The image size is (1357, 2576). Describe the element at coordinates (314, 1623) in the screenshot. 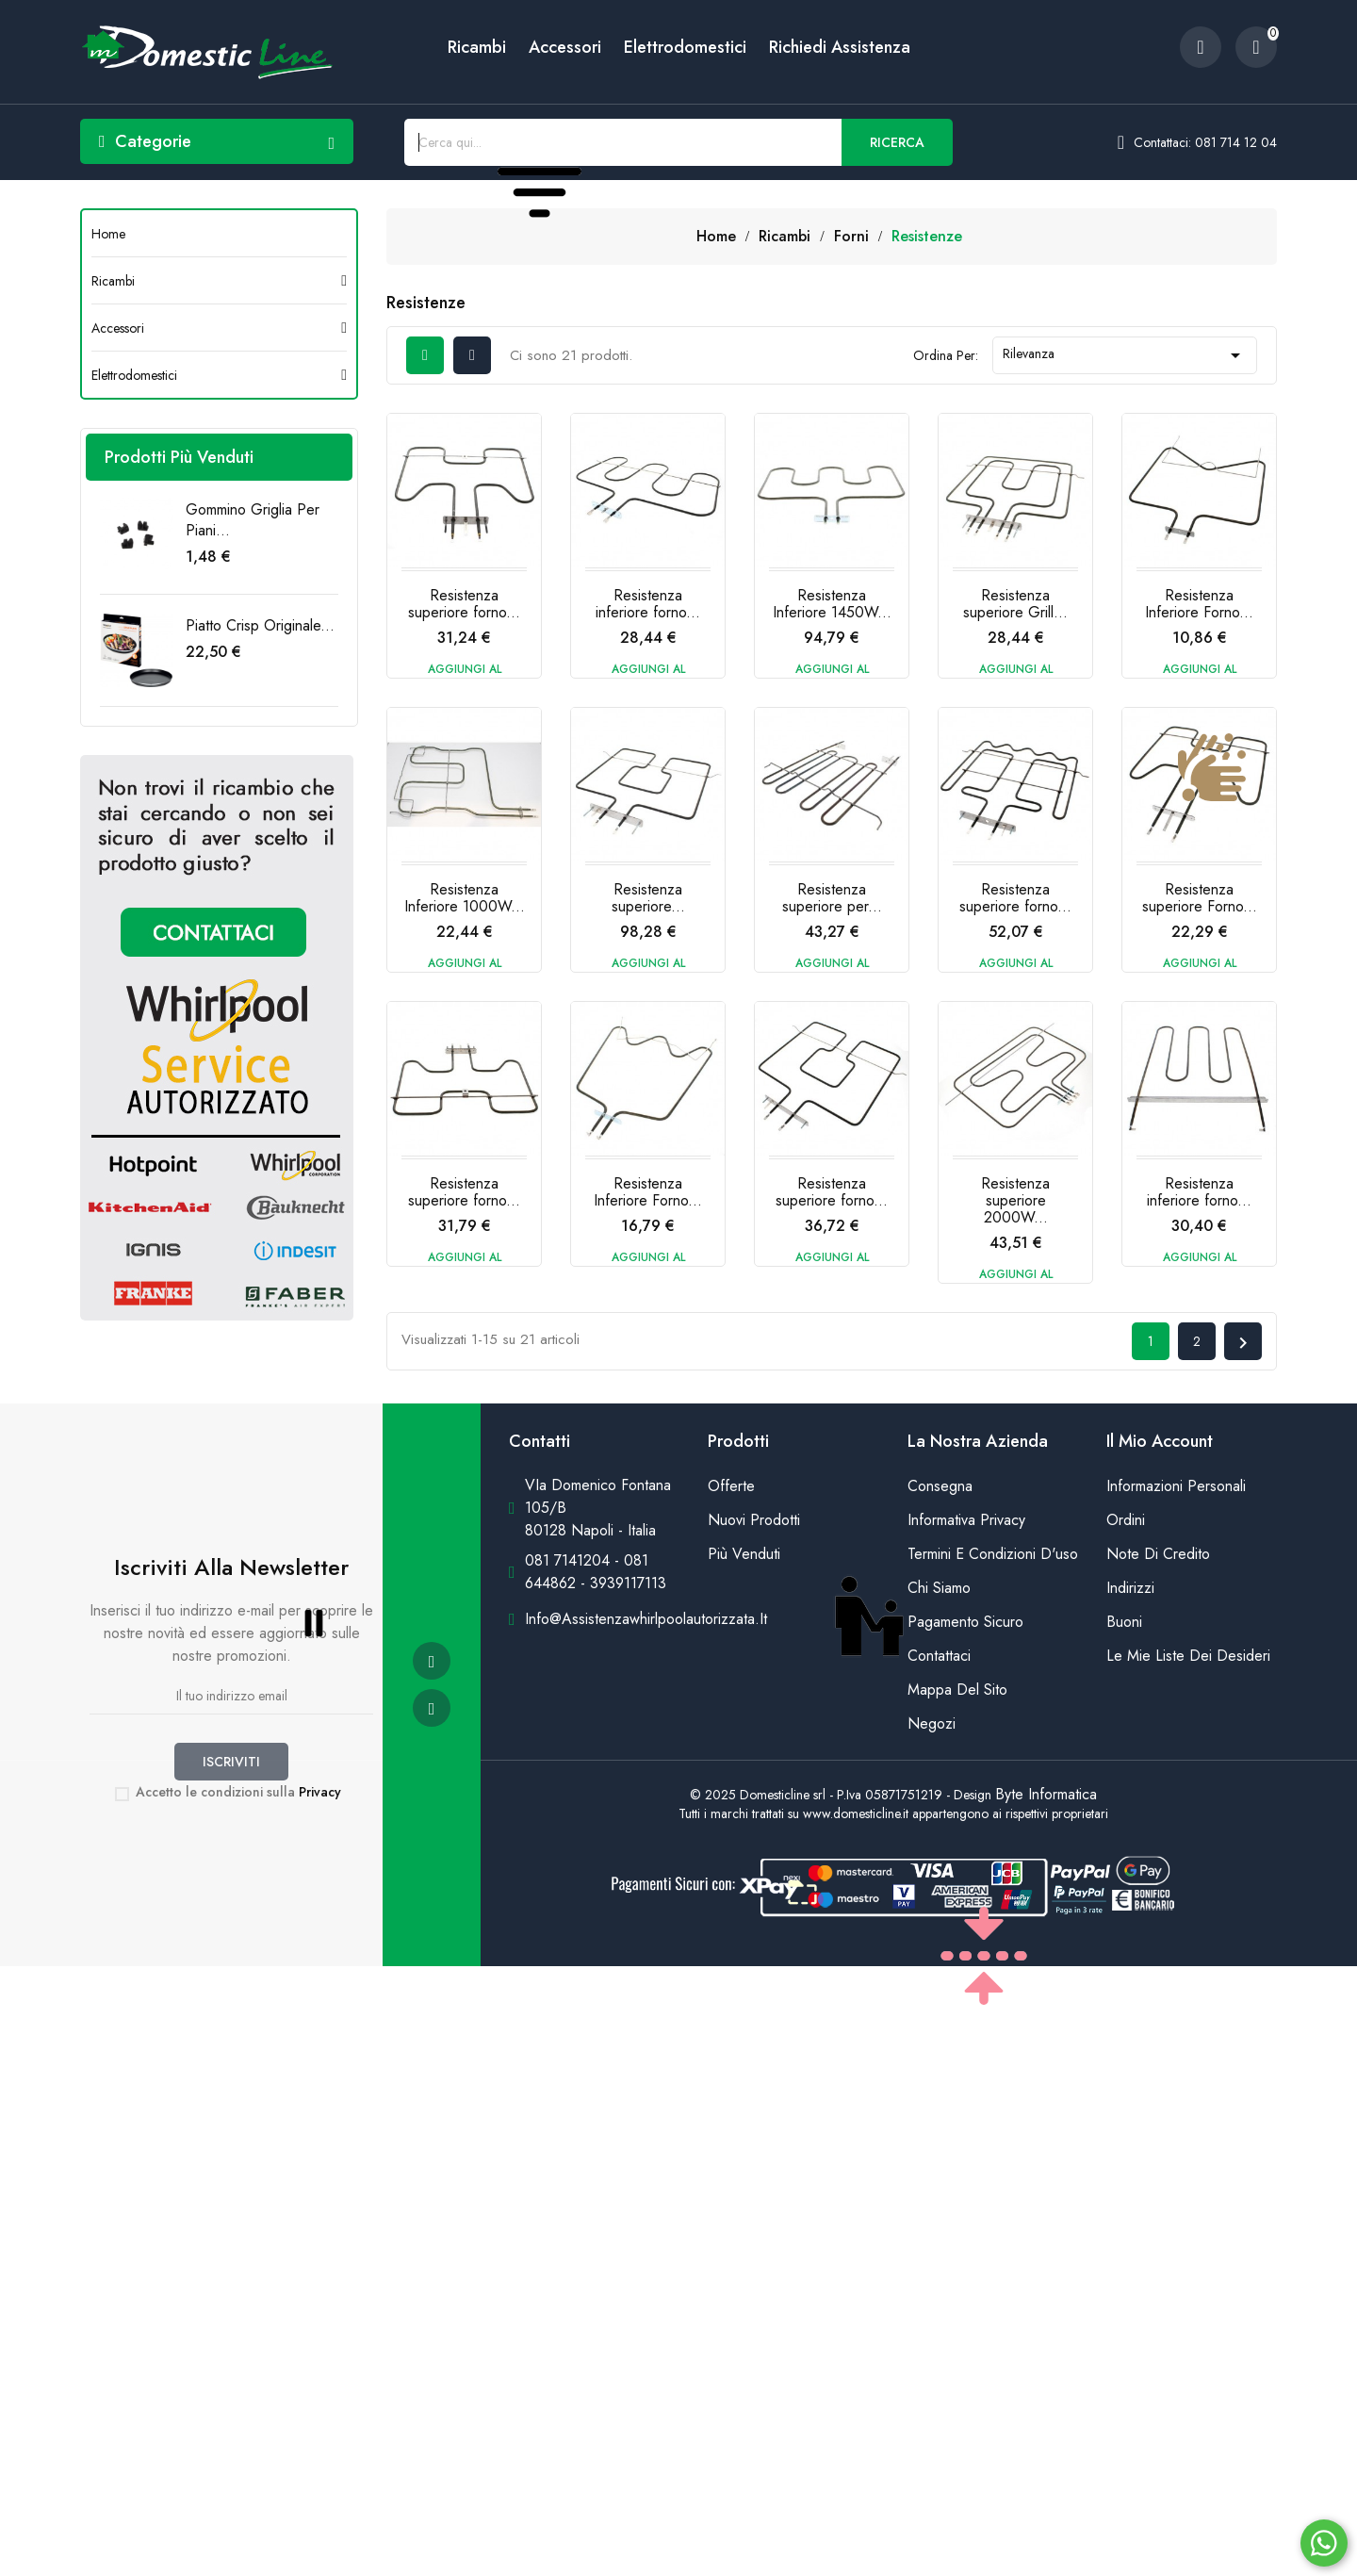

I see `pause media playback` at that location.